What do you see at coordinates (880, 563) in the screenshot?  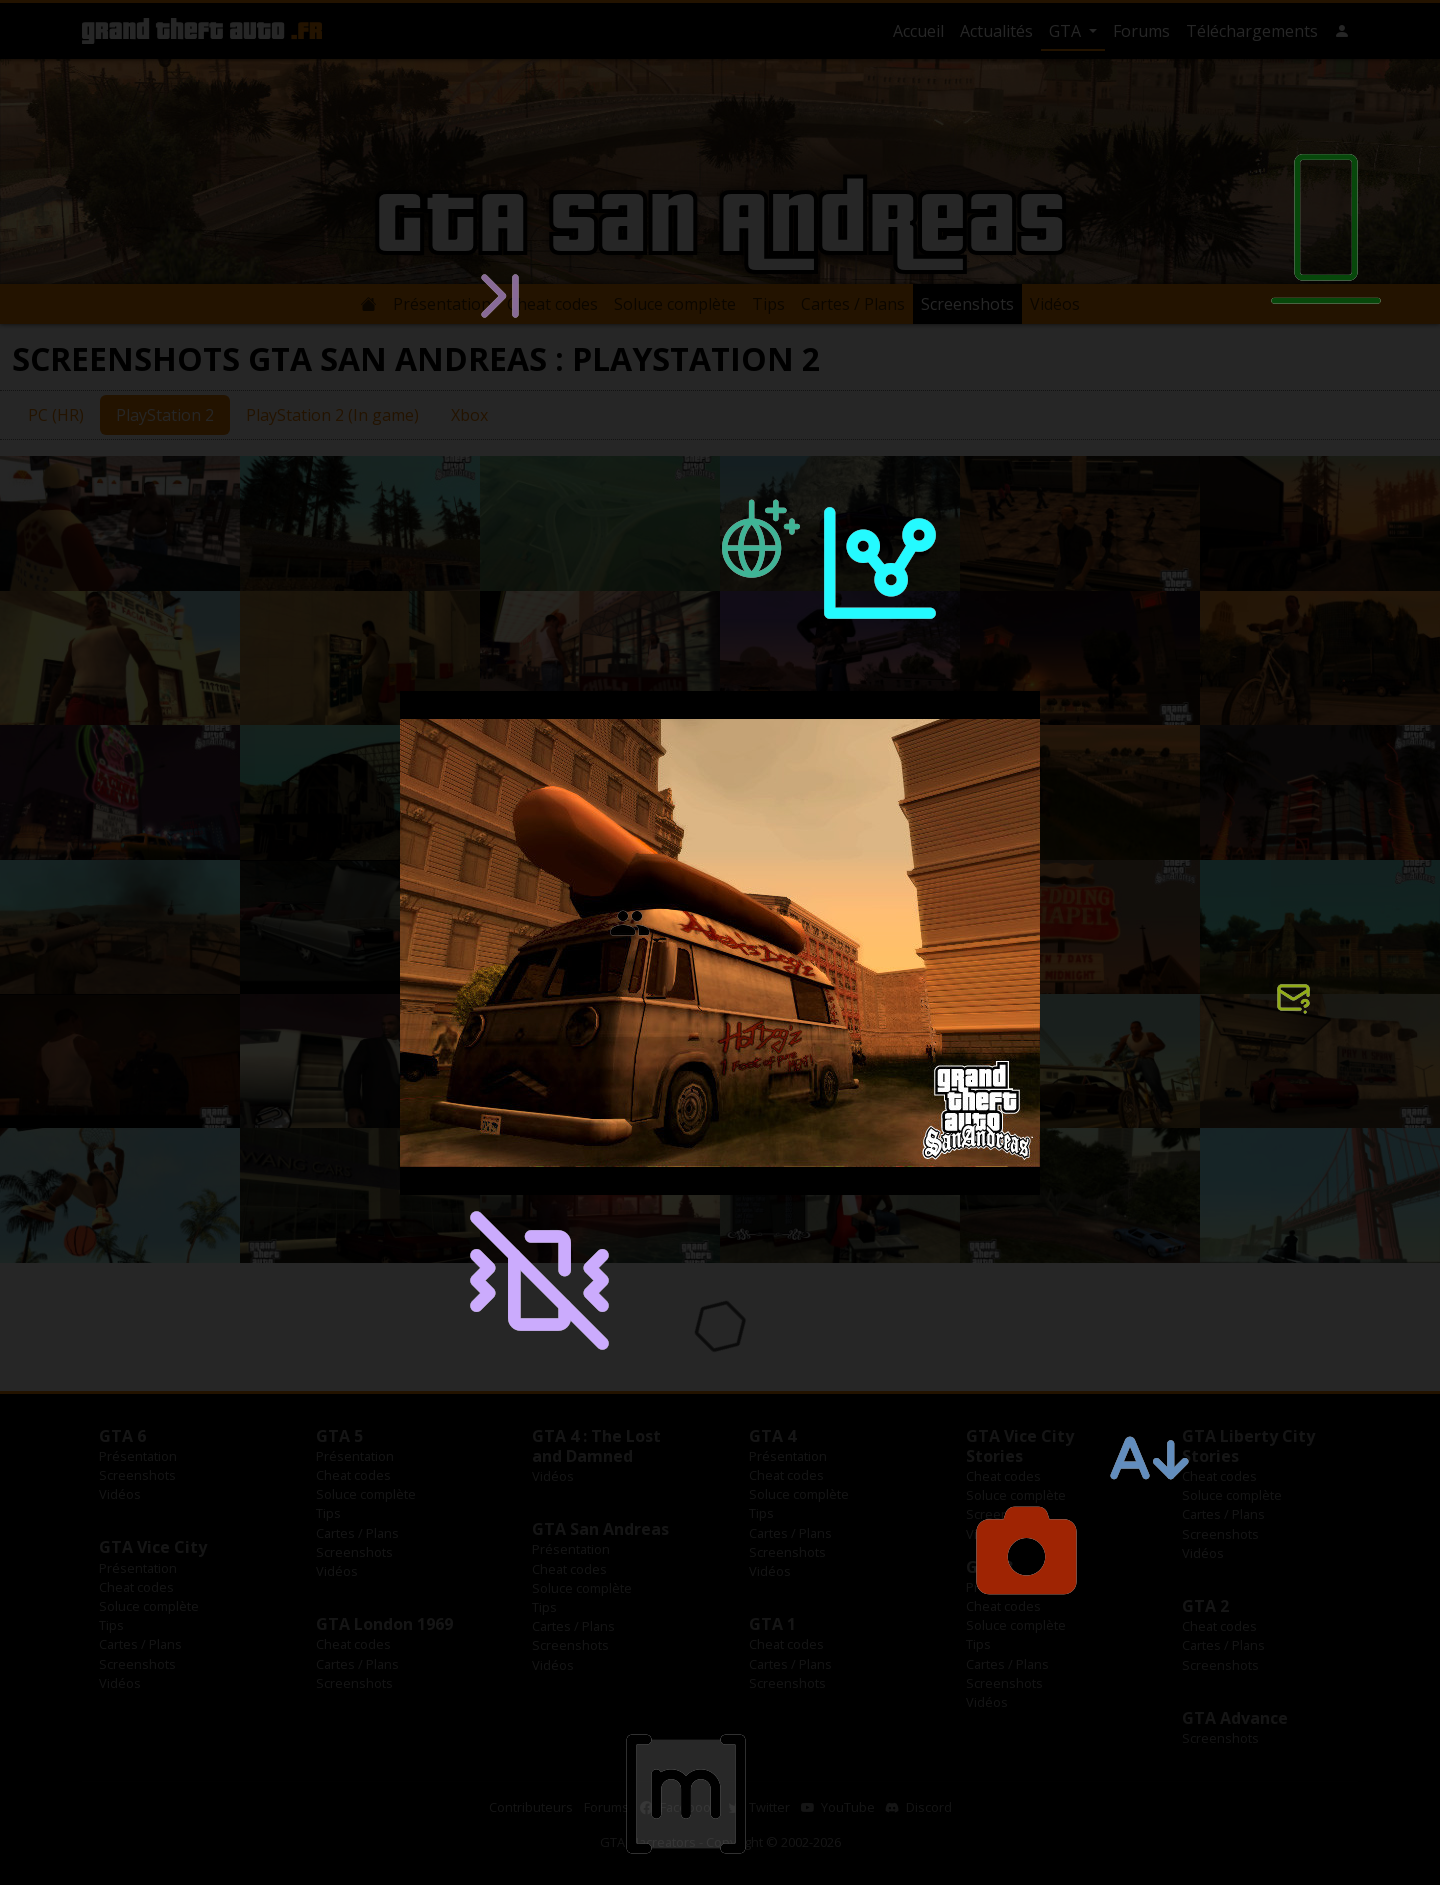 I see `view scatter plot or data visualization` at bounding box center [880, 563].